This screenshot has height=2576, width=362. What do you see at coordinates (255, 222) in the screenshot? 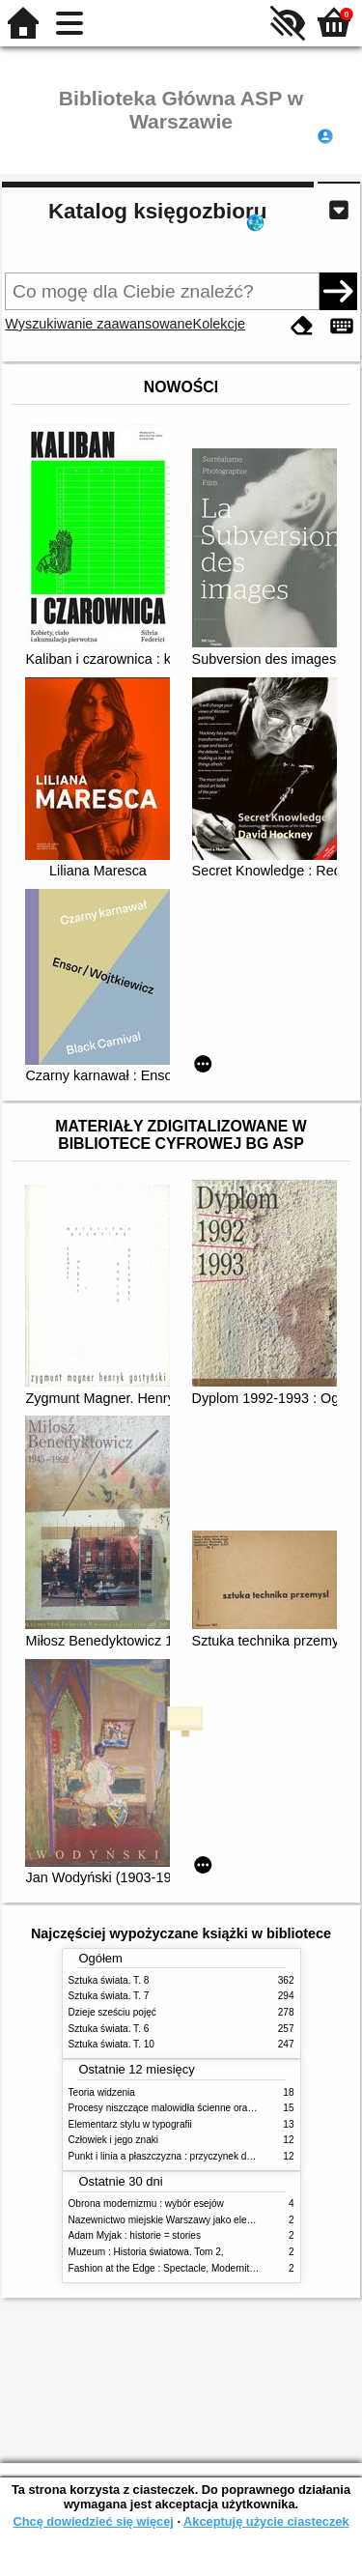
I see `open network browser to view connected devices` at bounding box center [255, 222].